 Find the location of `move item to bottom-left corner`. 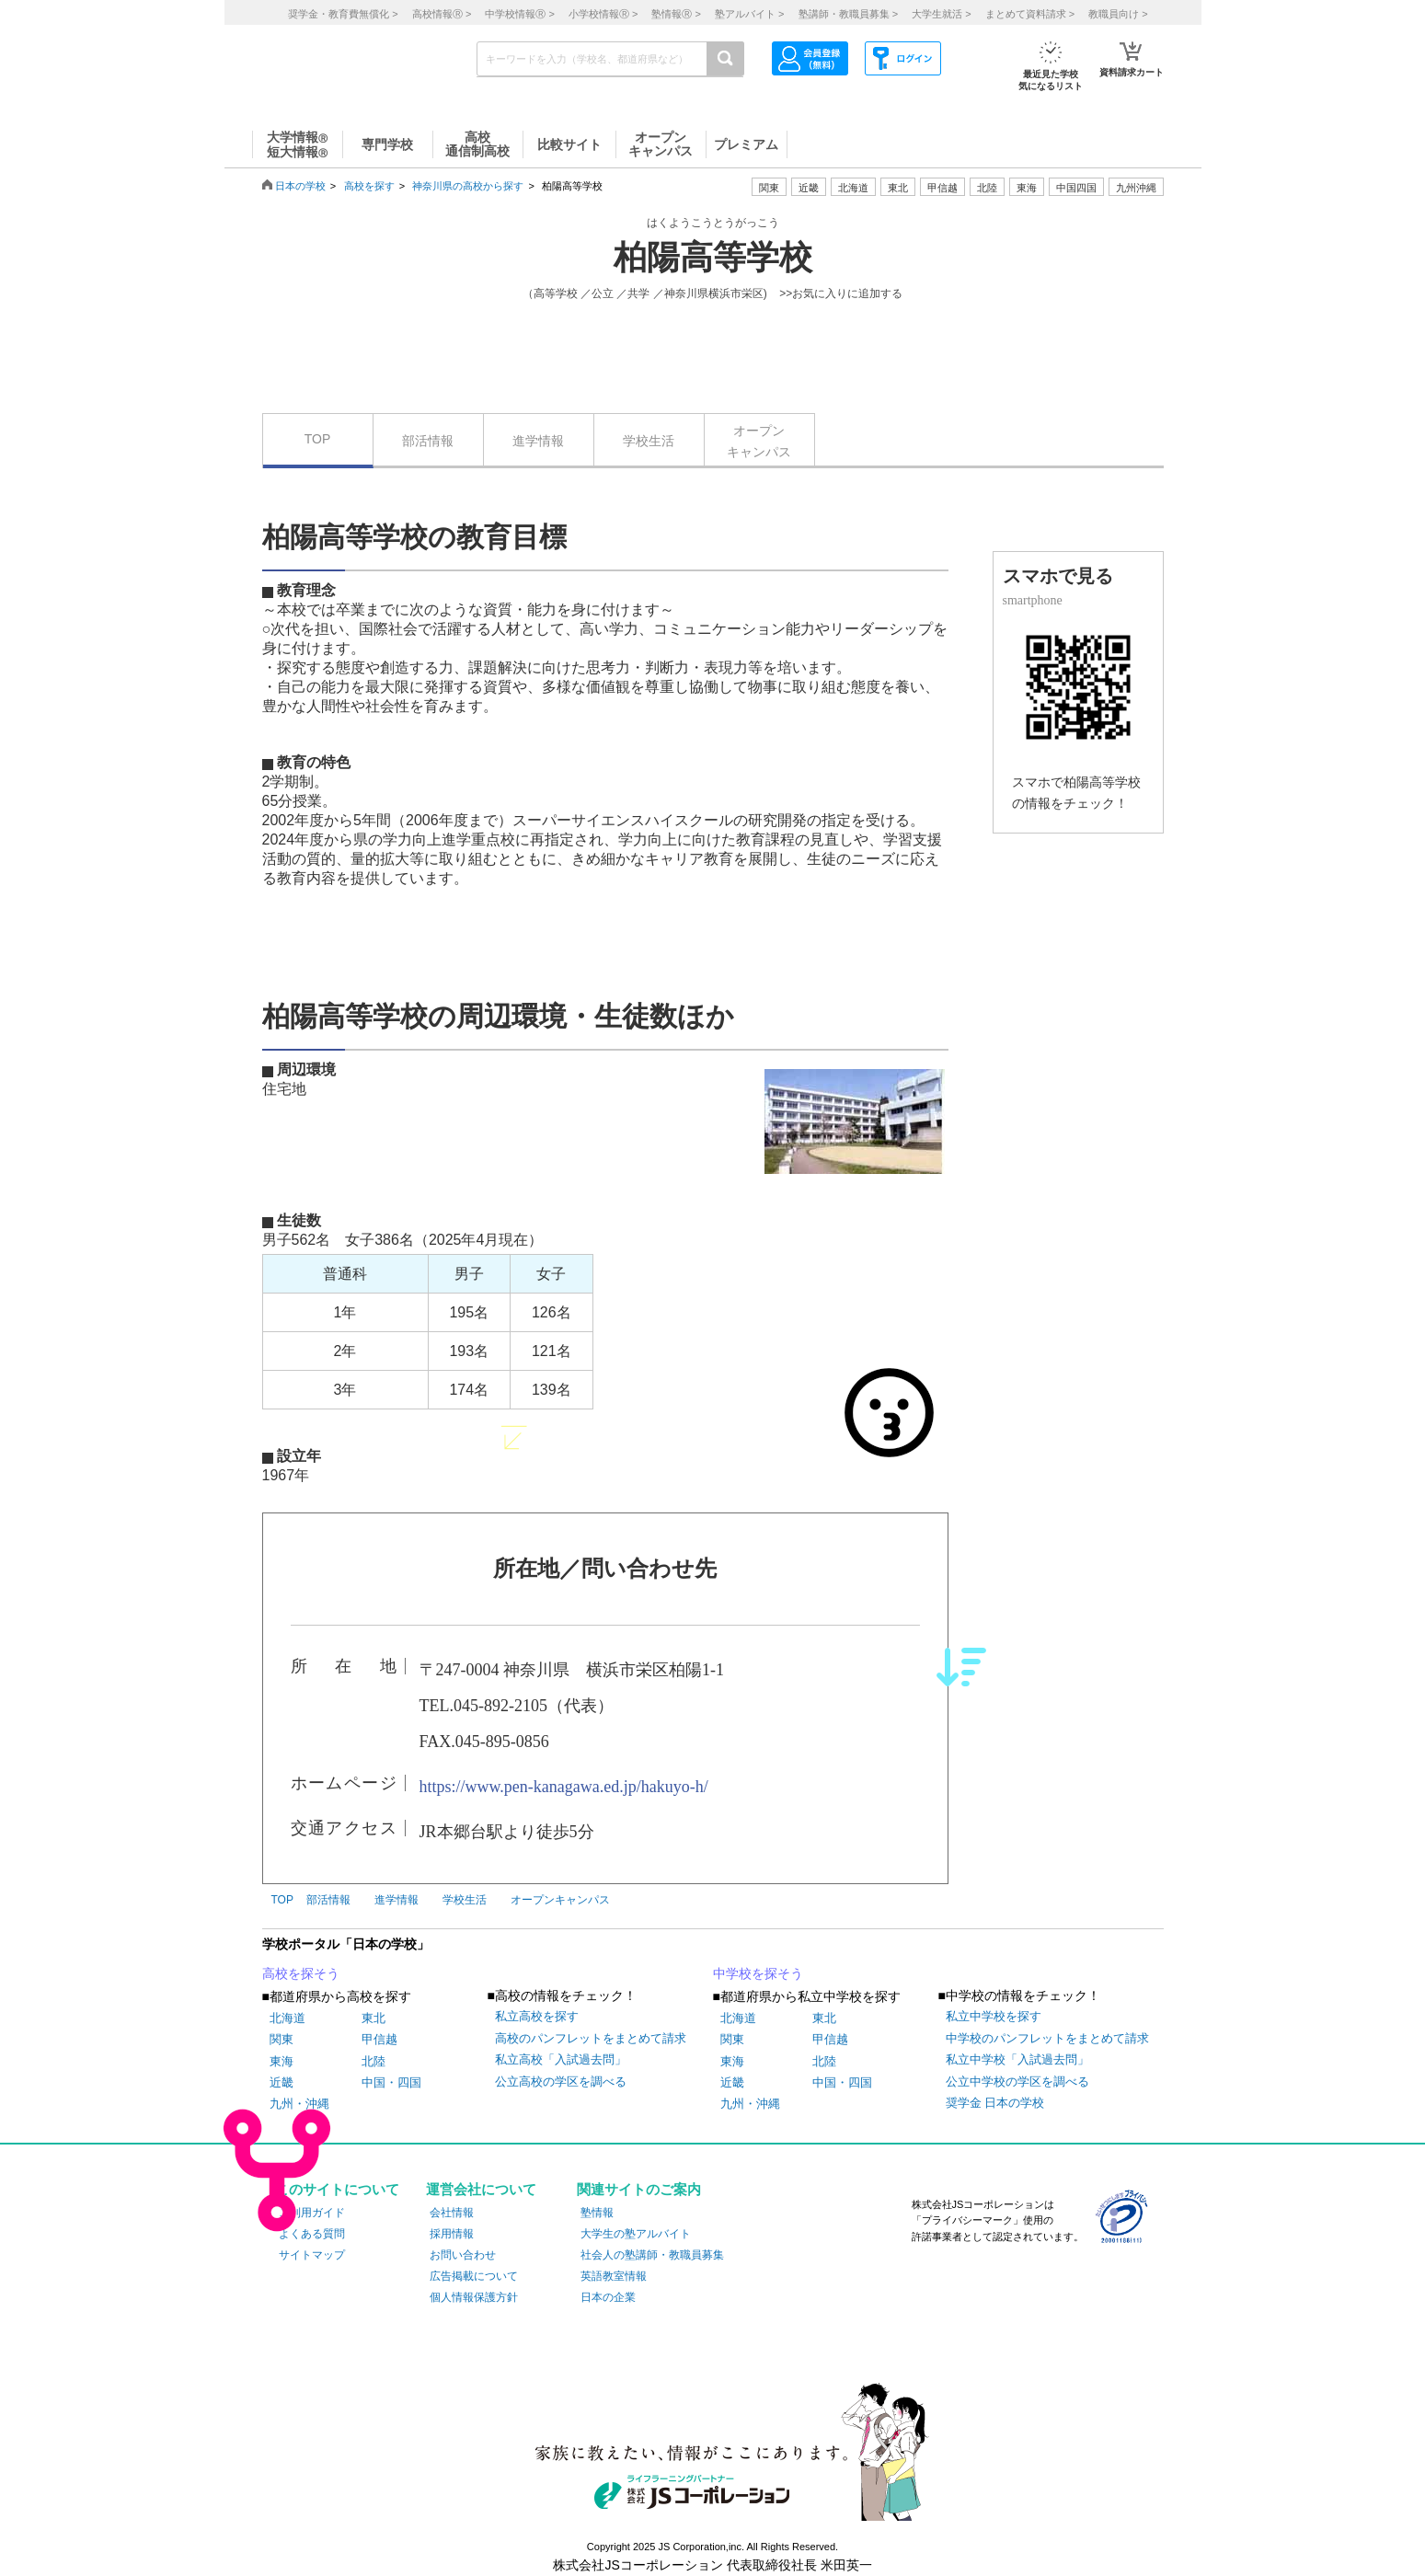

move item to bottom-left corner is located at coordinates (512, 1437).